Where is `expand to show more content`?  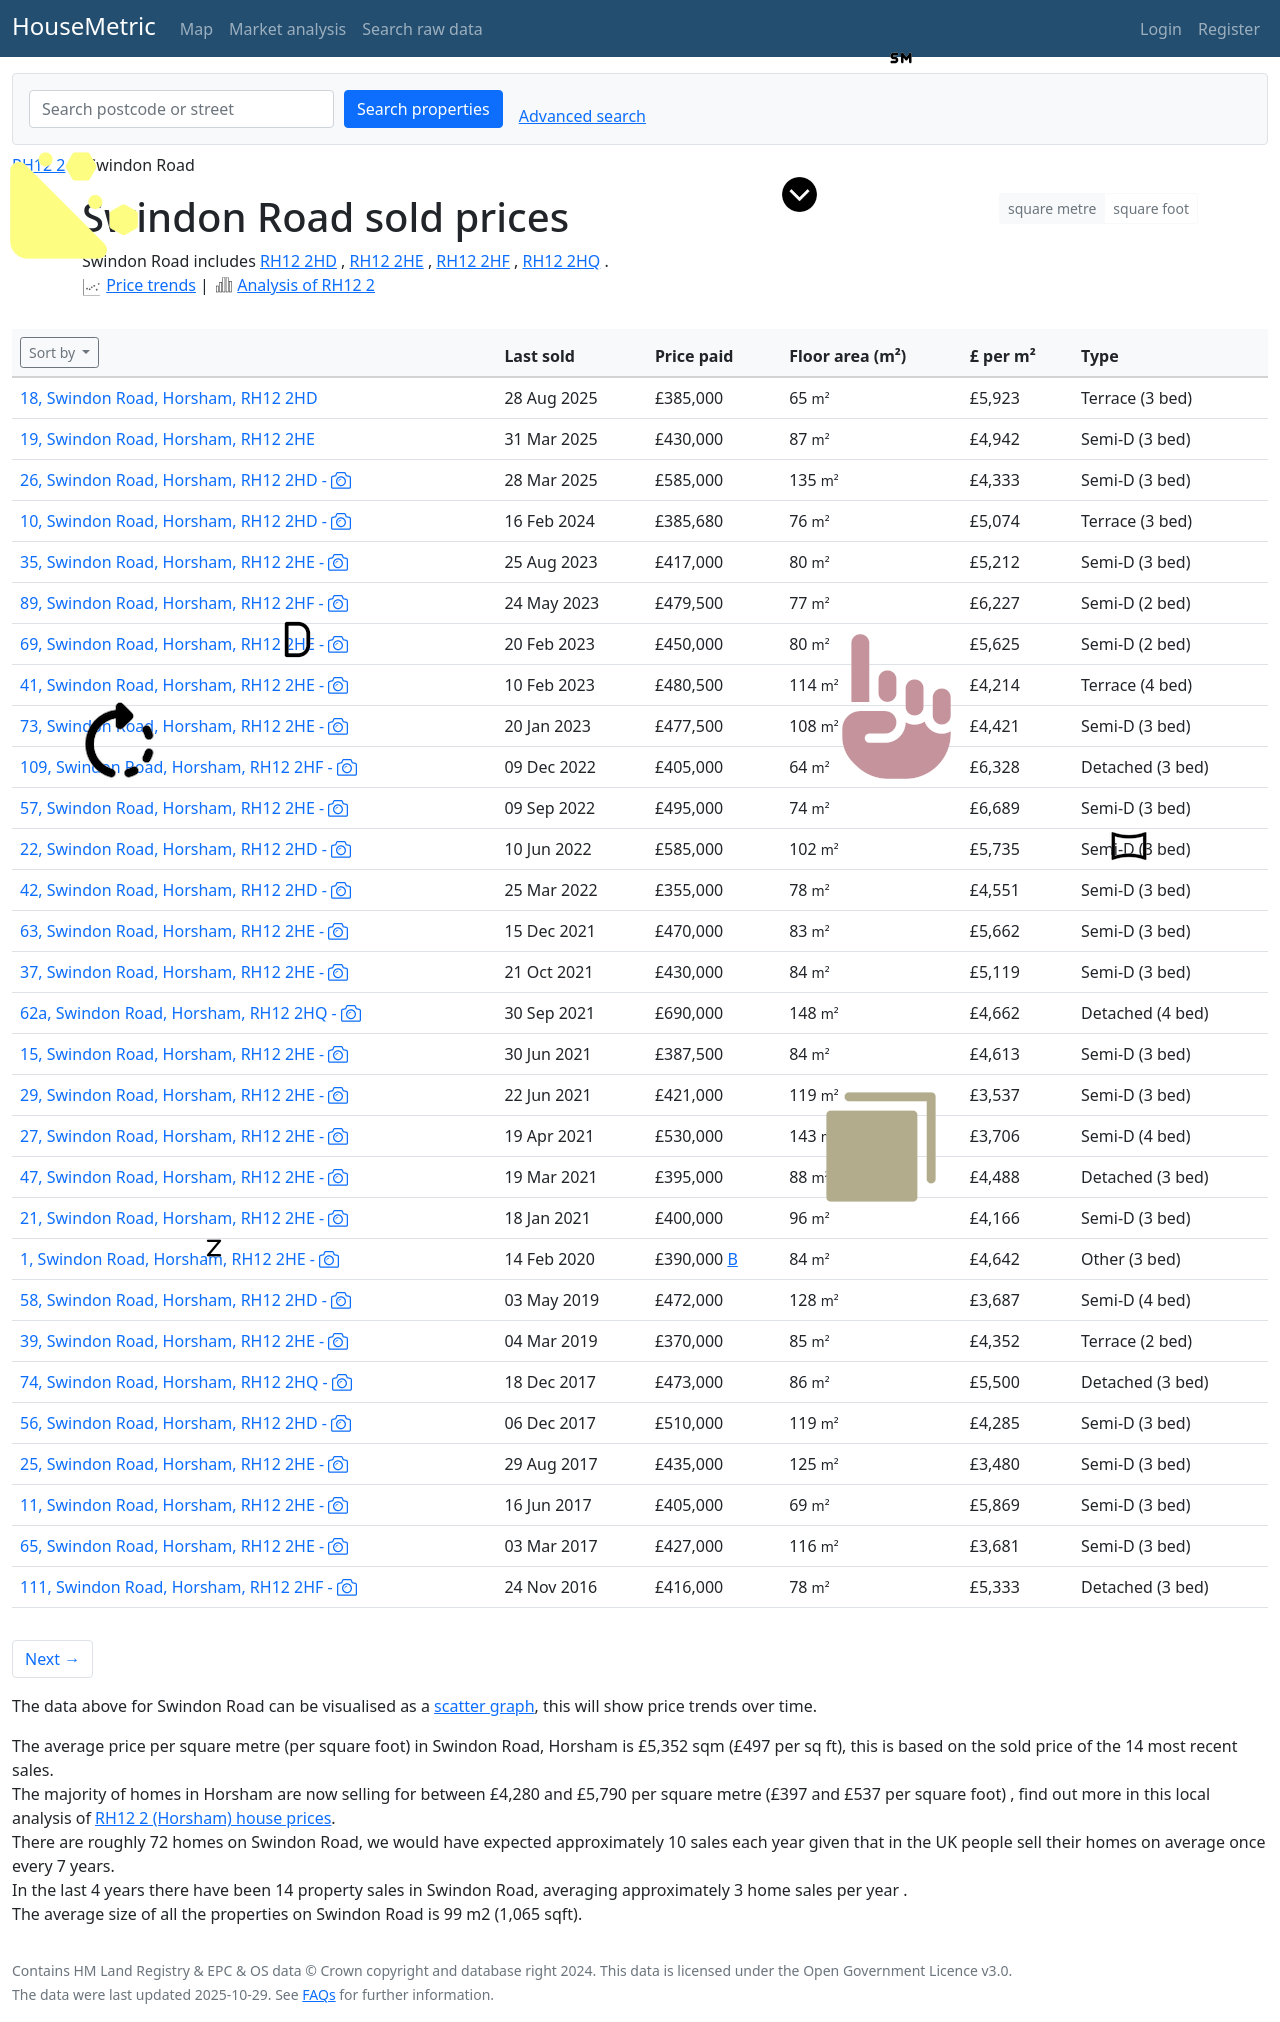 expand to show more content is located at coordinates (799, 194).